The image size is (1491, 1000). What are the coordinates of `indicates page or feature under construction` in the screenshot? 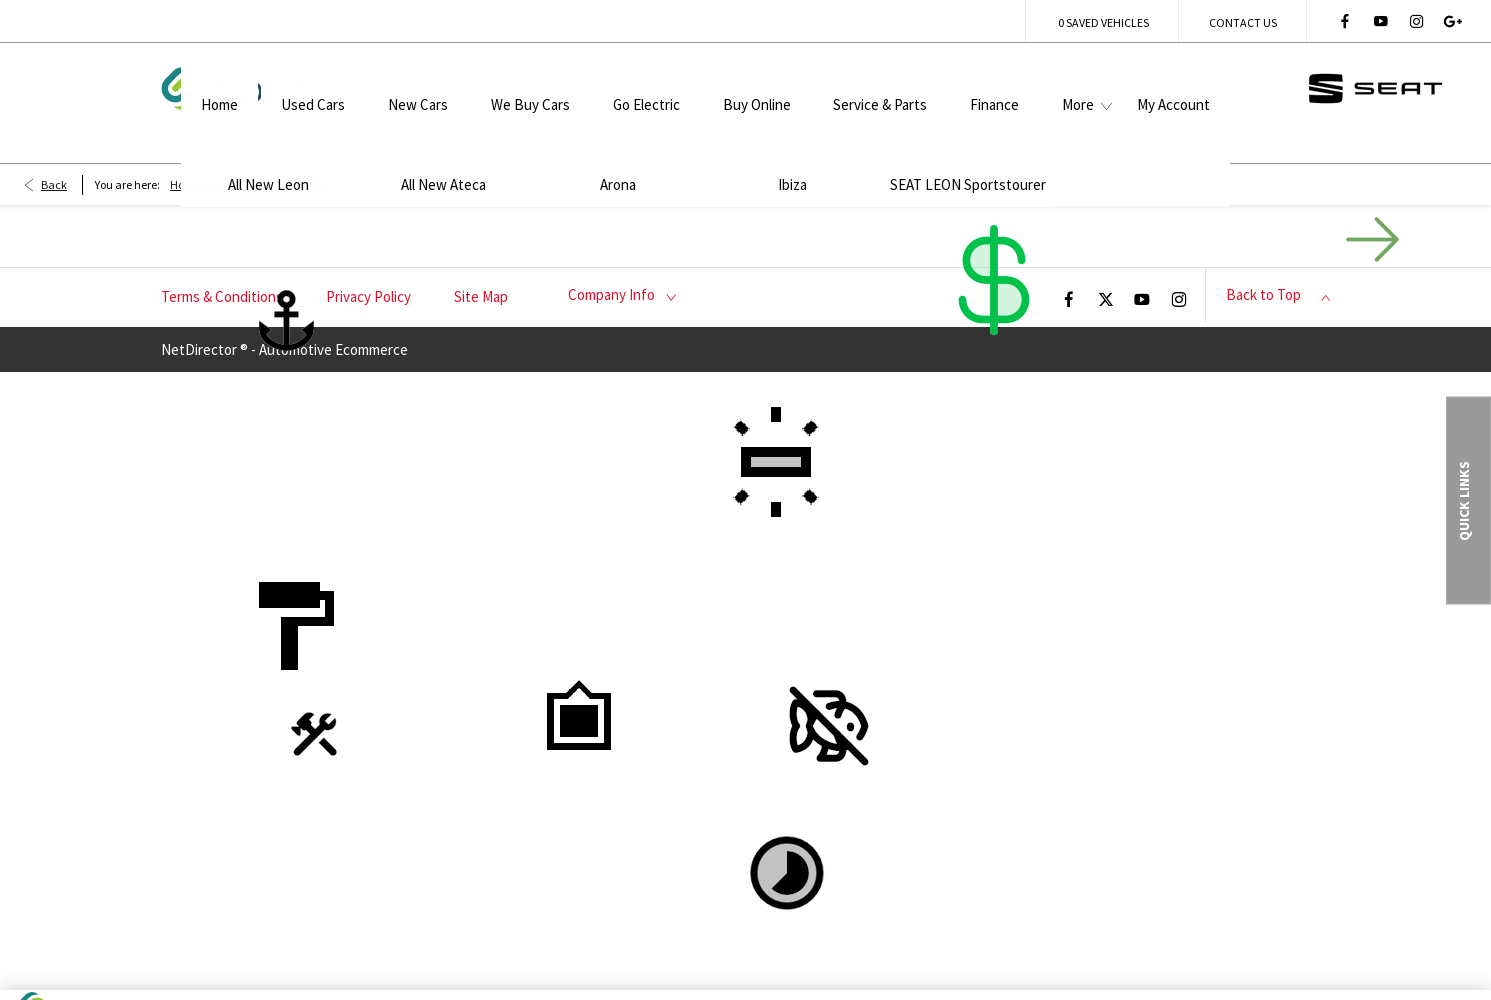 It's located at (314, 735).